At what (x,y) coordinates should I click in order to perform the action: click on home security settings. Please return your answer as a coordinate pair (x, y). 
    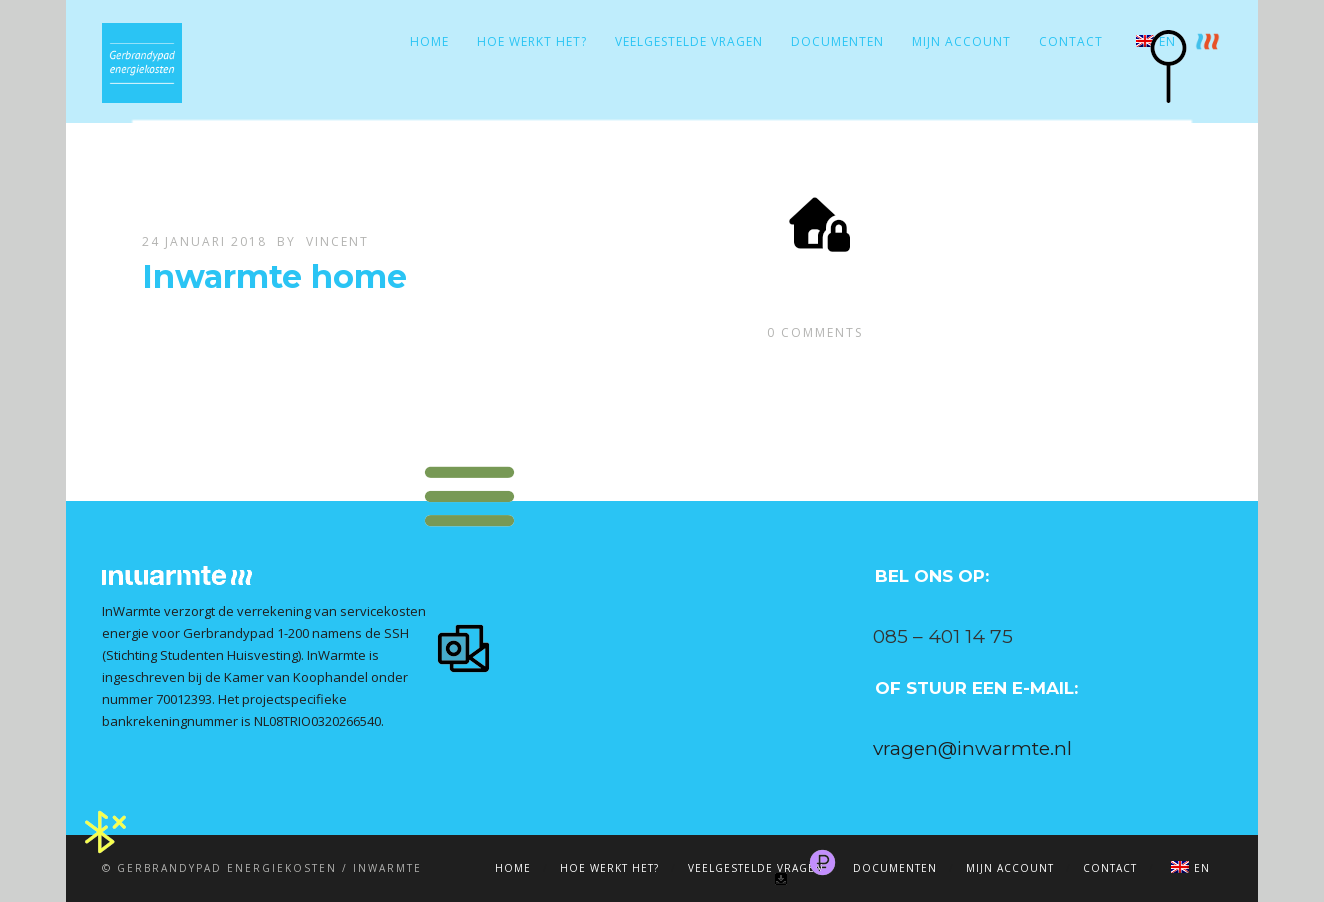
    Looking at the image, I should click on (818, 223).